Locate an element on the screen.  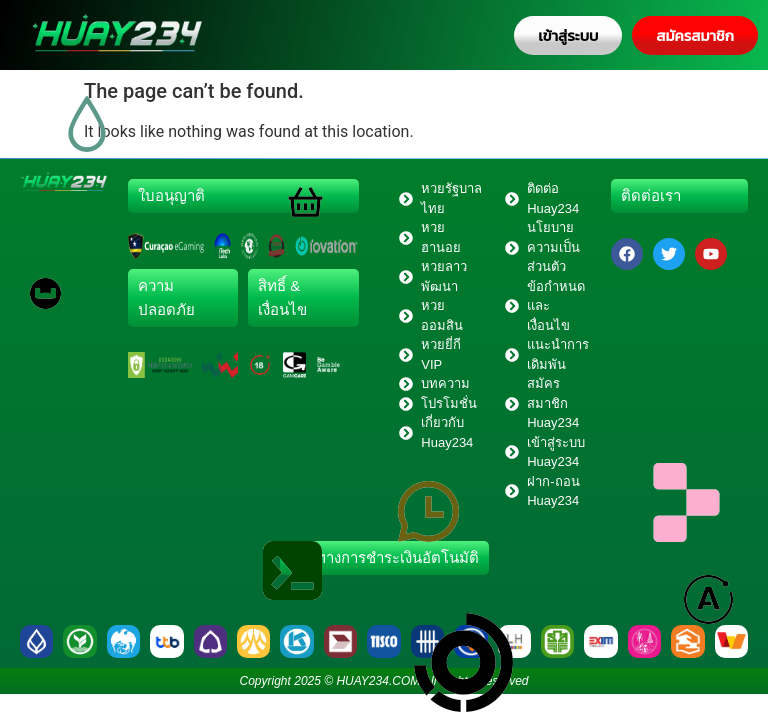
Apollo GraphQL branding or logo is located at coordinates (708, 599).